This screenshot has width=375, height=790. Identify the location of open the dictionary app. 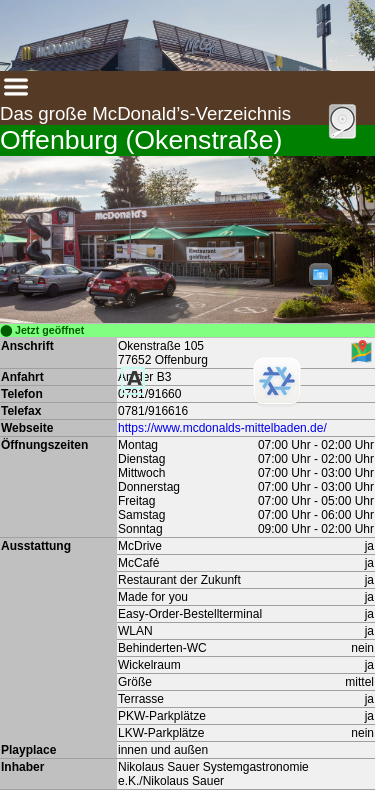
(133, 381).